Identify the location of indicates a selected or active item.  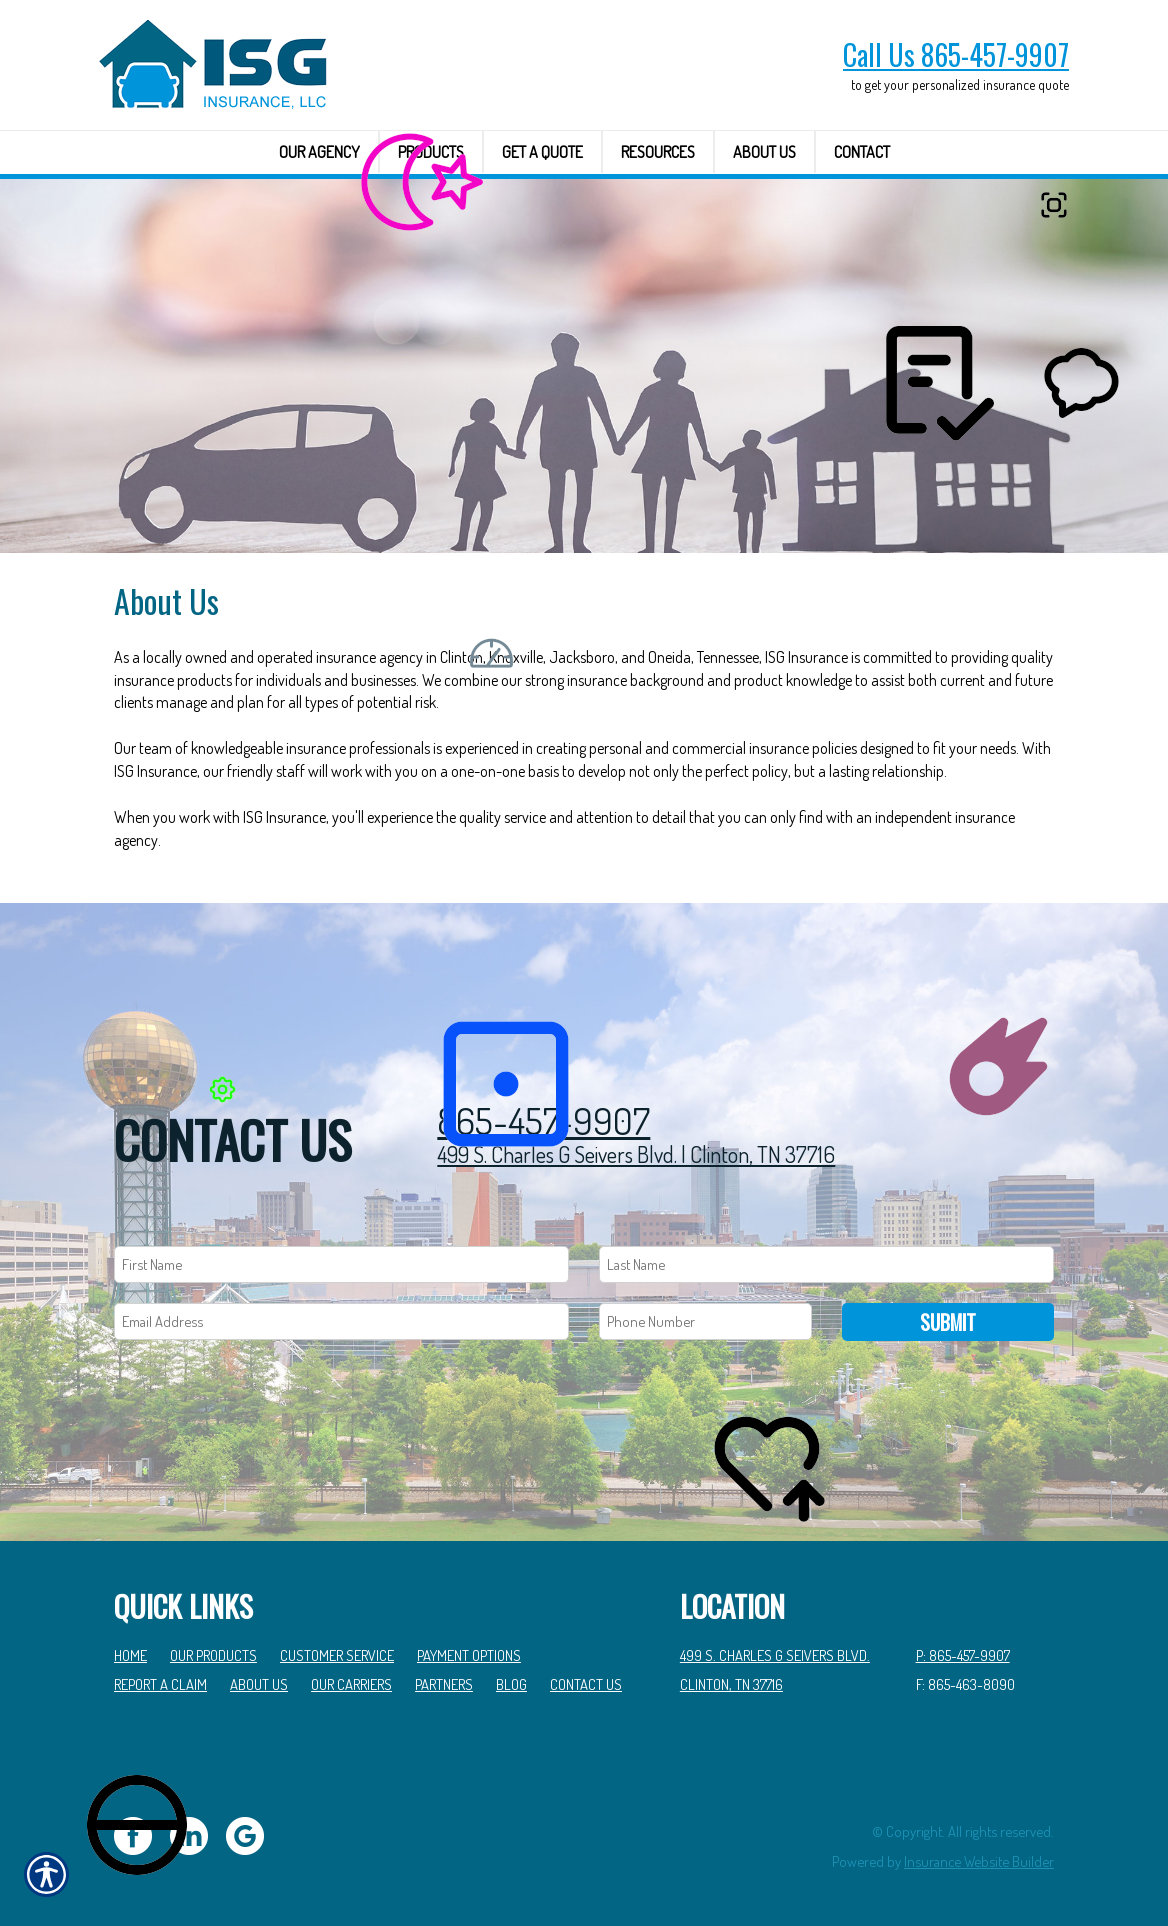
(506, 1084).